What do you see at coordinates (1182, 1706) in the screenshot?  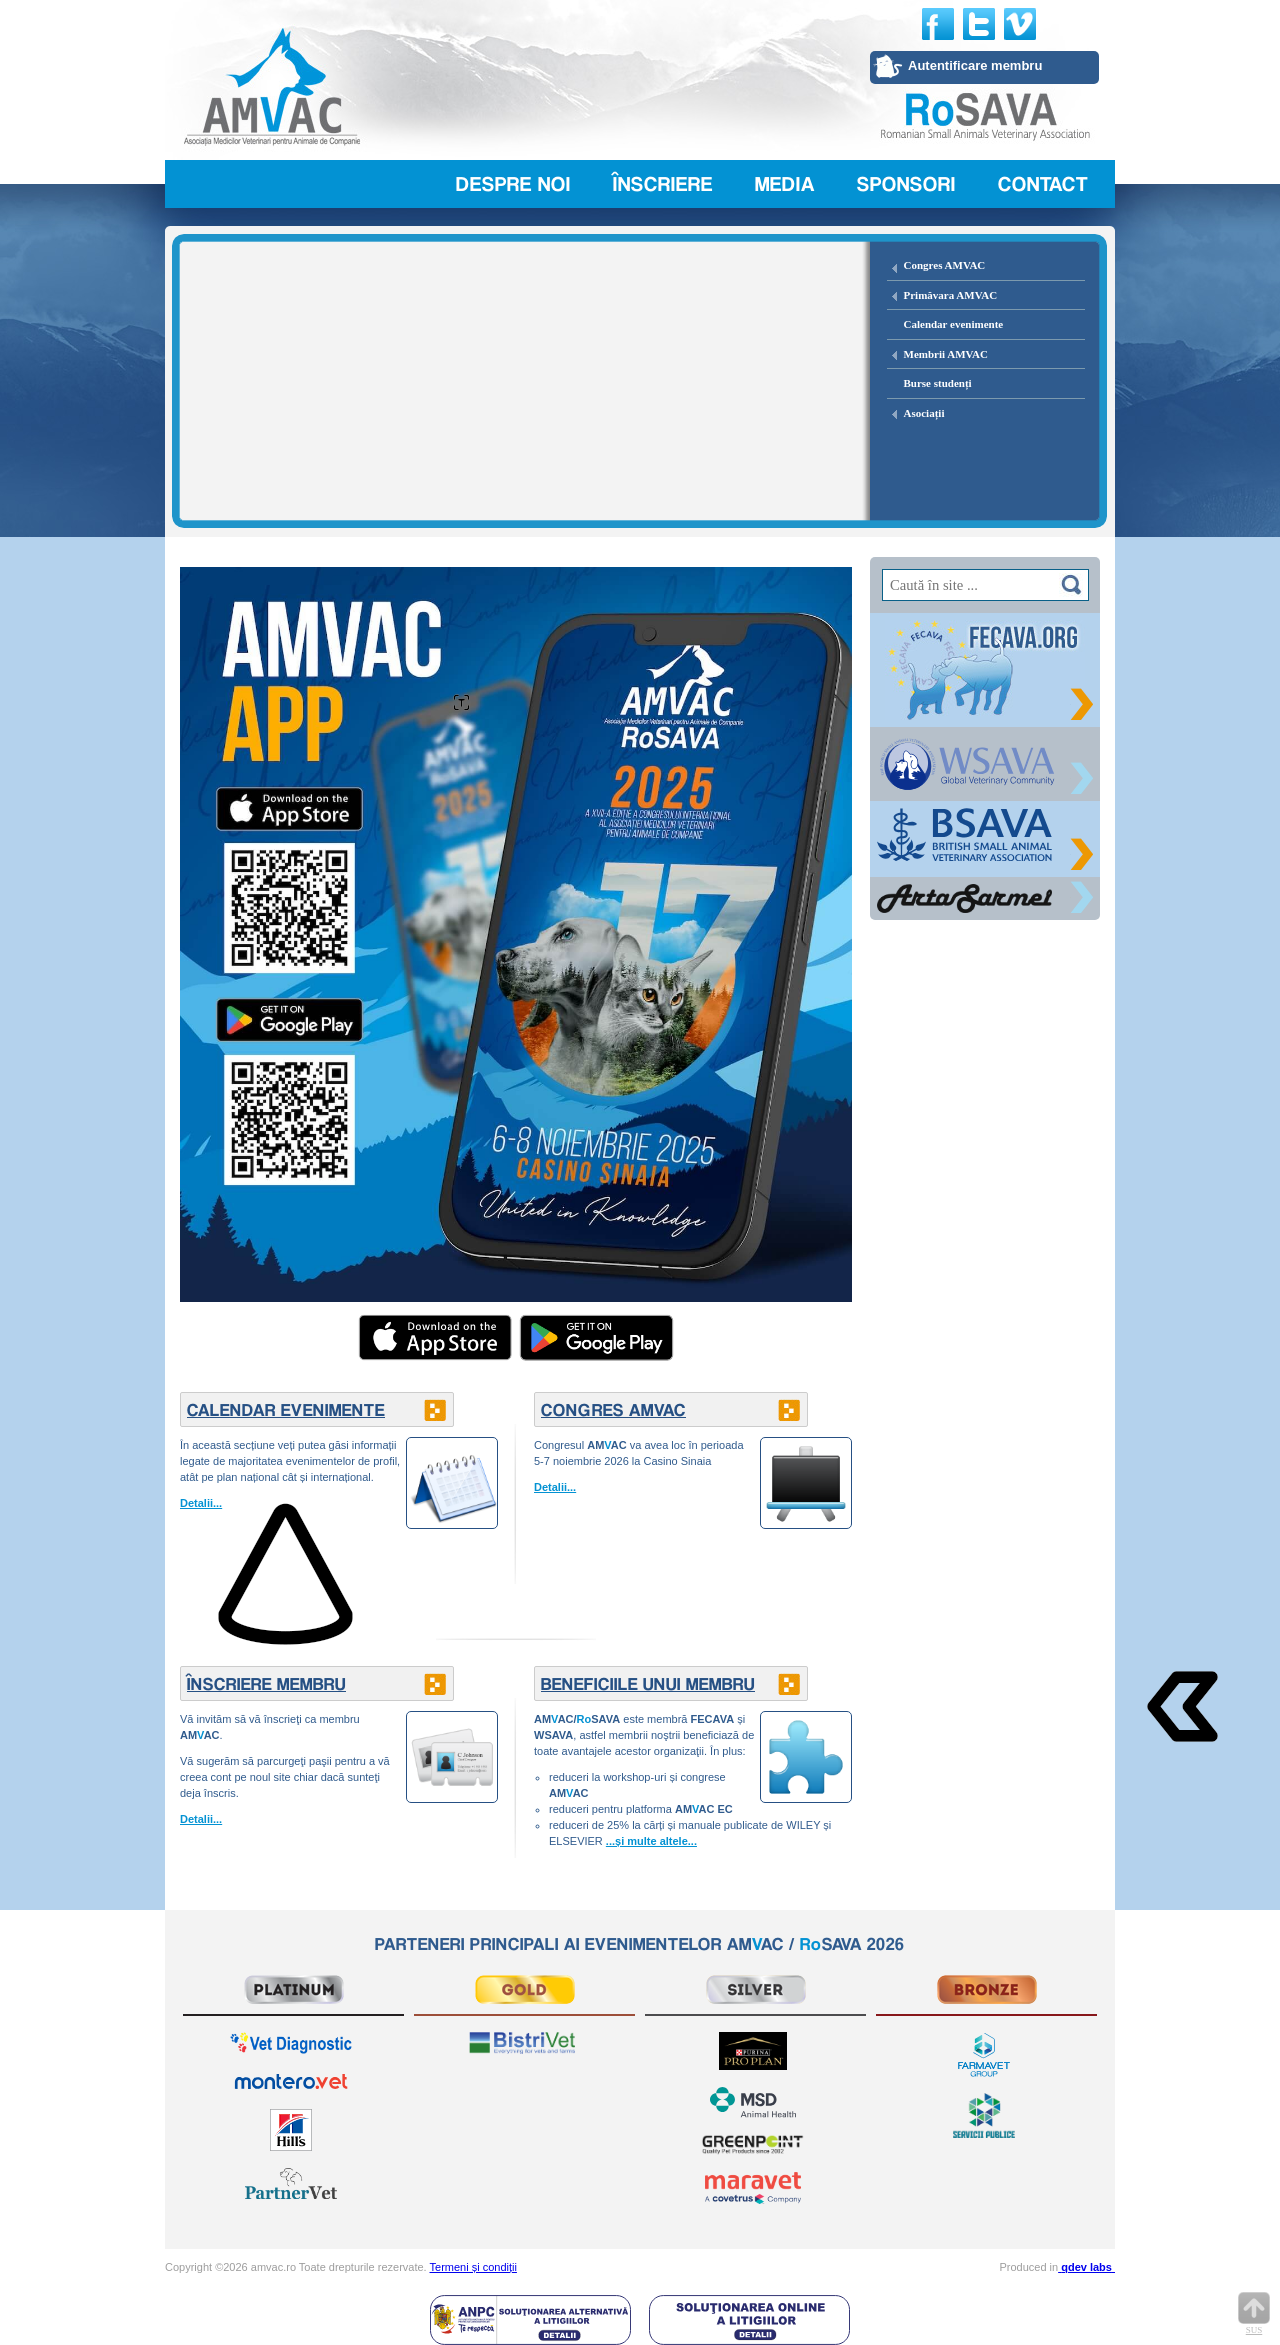 I see `navigate to previous item` at bounding box center [1182, 1706].